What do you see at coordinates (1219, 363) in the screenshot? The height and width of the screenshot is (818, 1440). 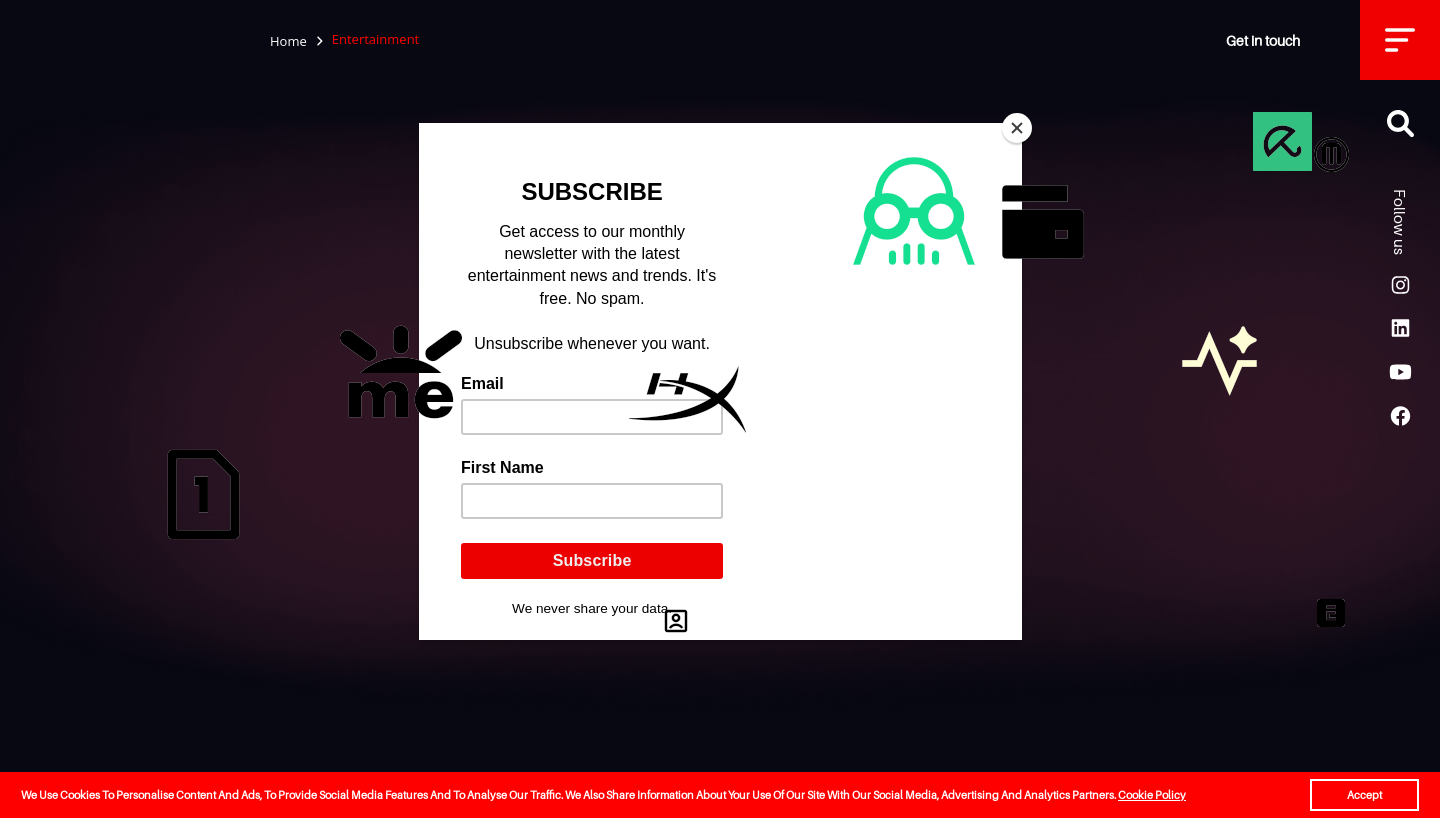 I see `access AI-powered health monitoring` at bounding box center [1219, 363].